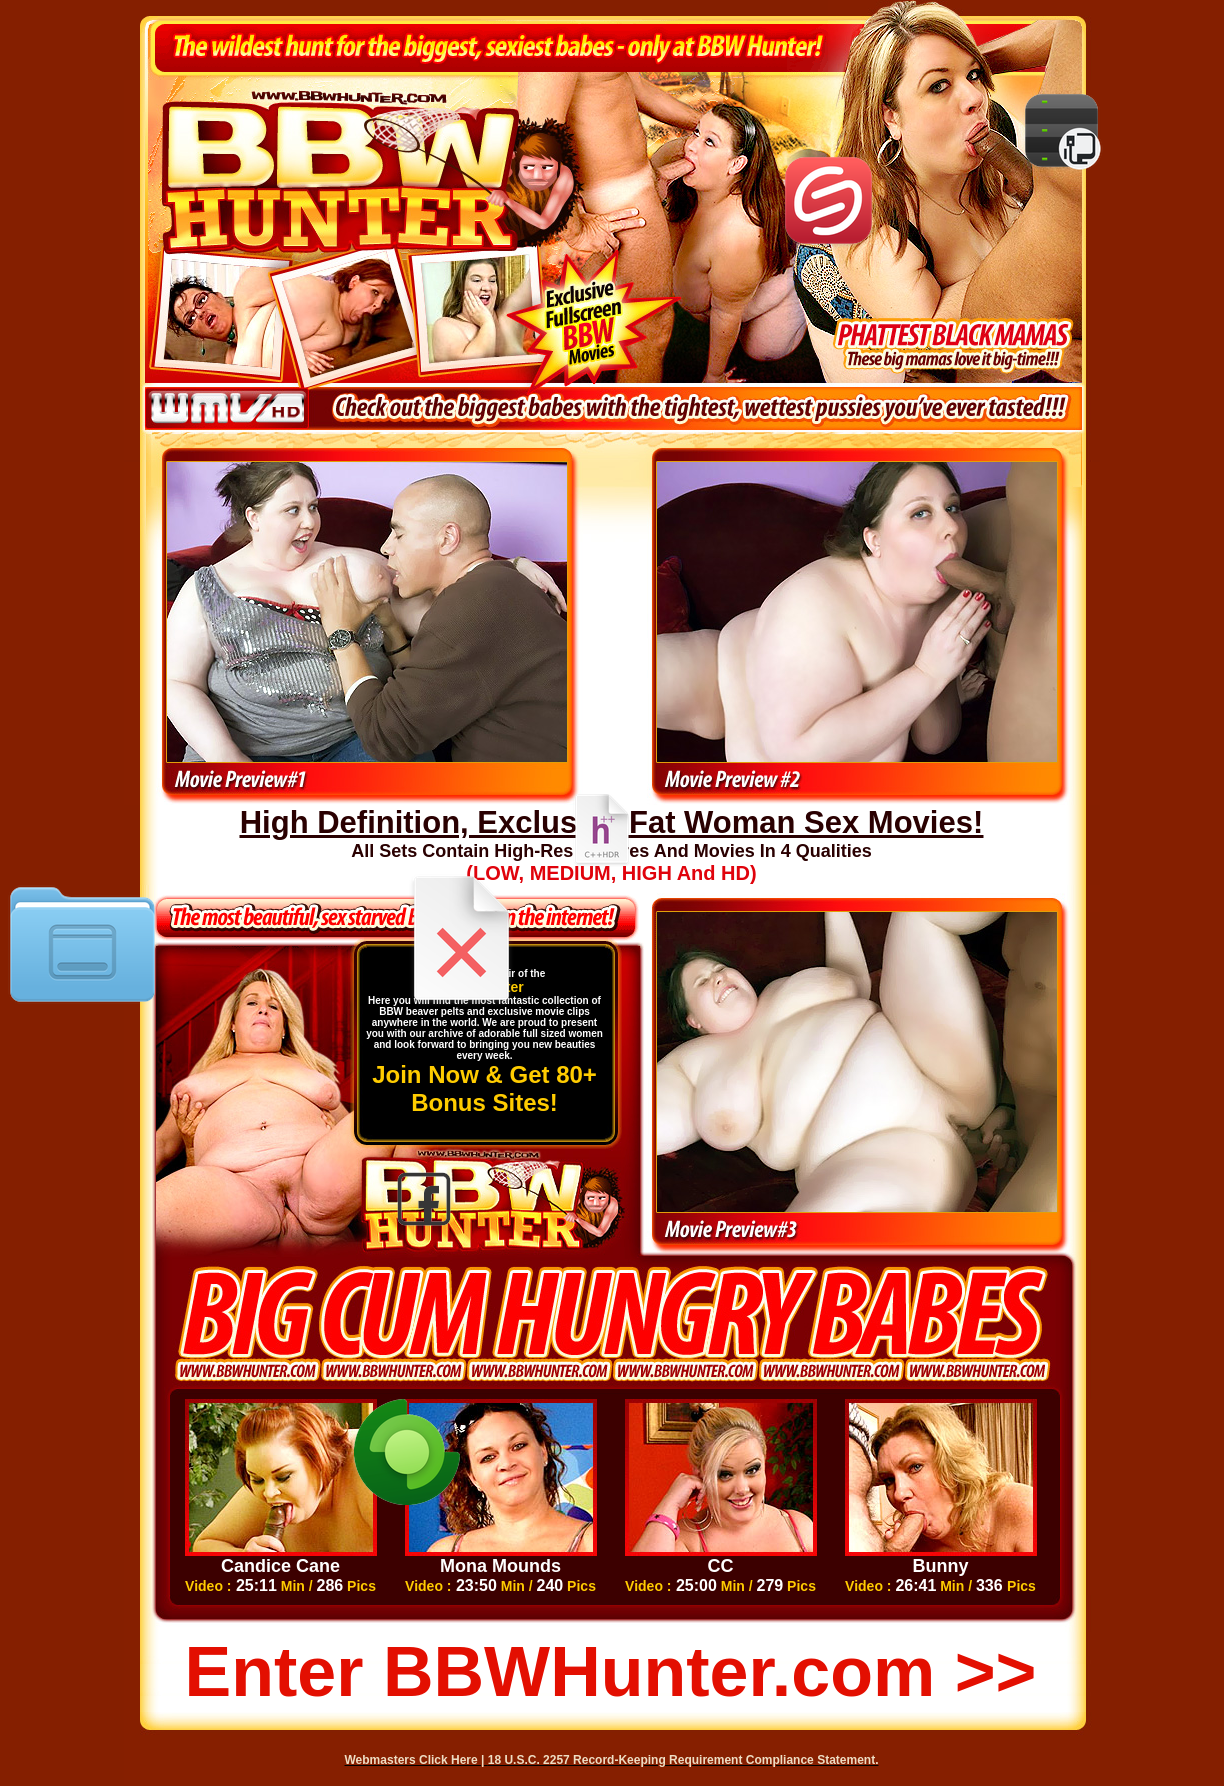  I want to click on open your desktop folder, so click(82, 944).